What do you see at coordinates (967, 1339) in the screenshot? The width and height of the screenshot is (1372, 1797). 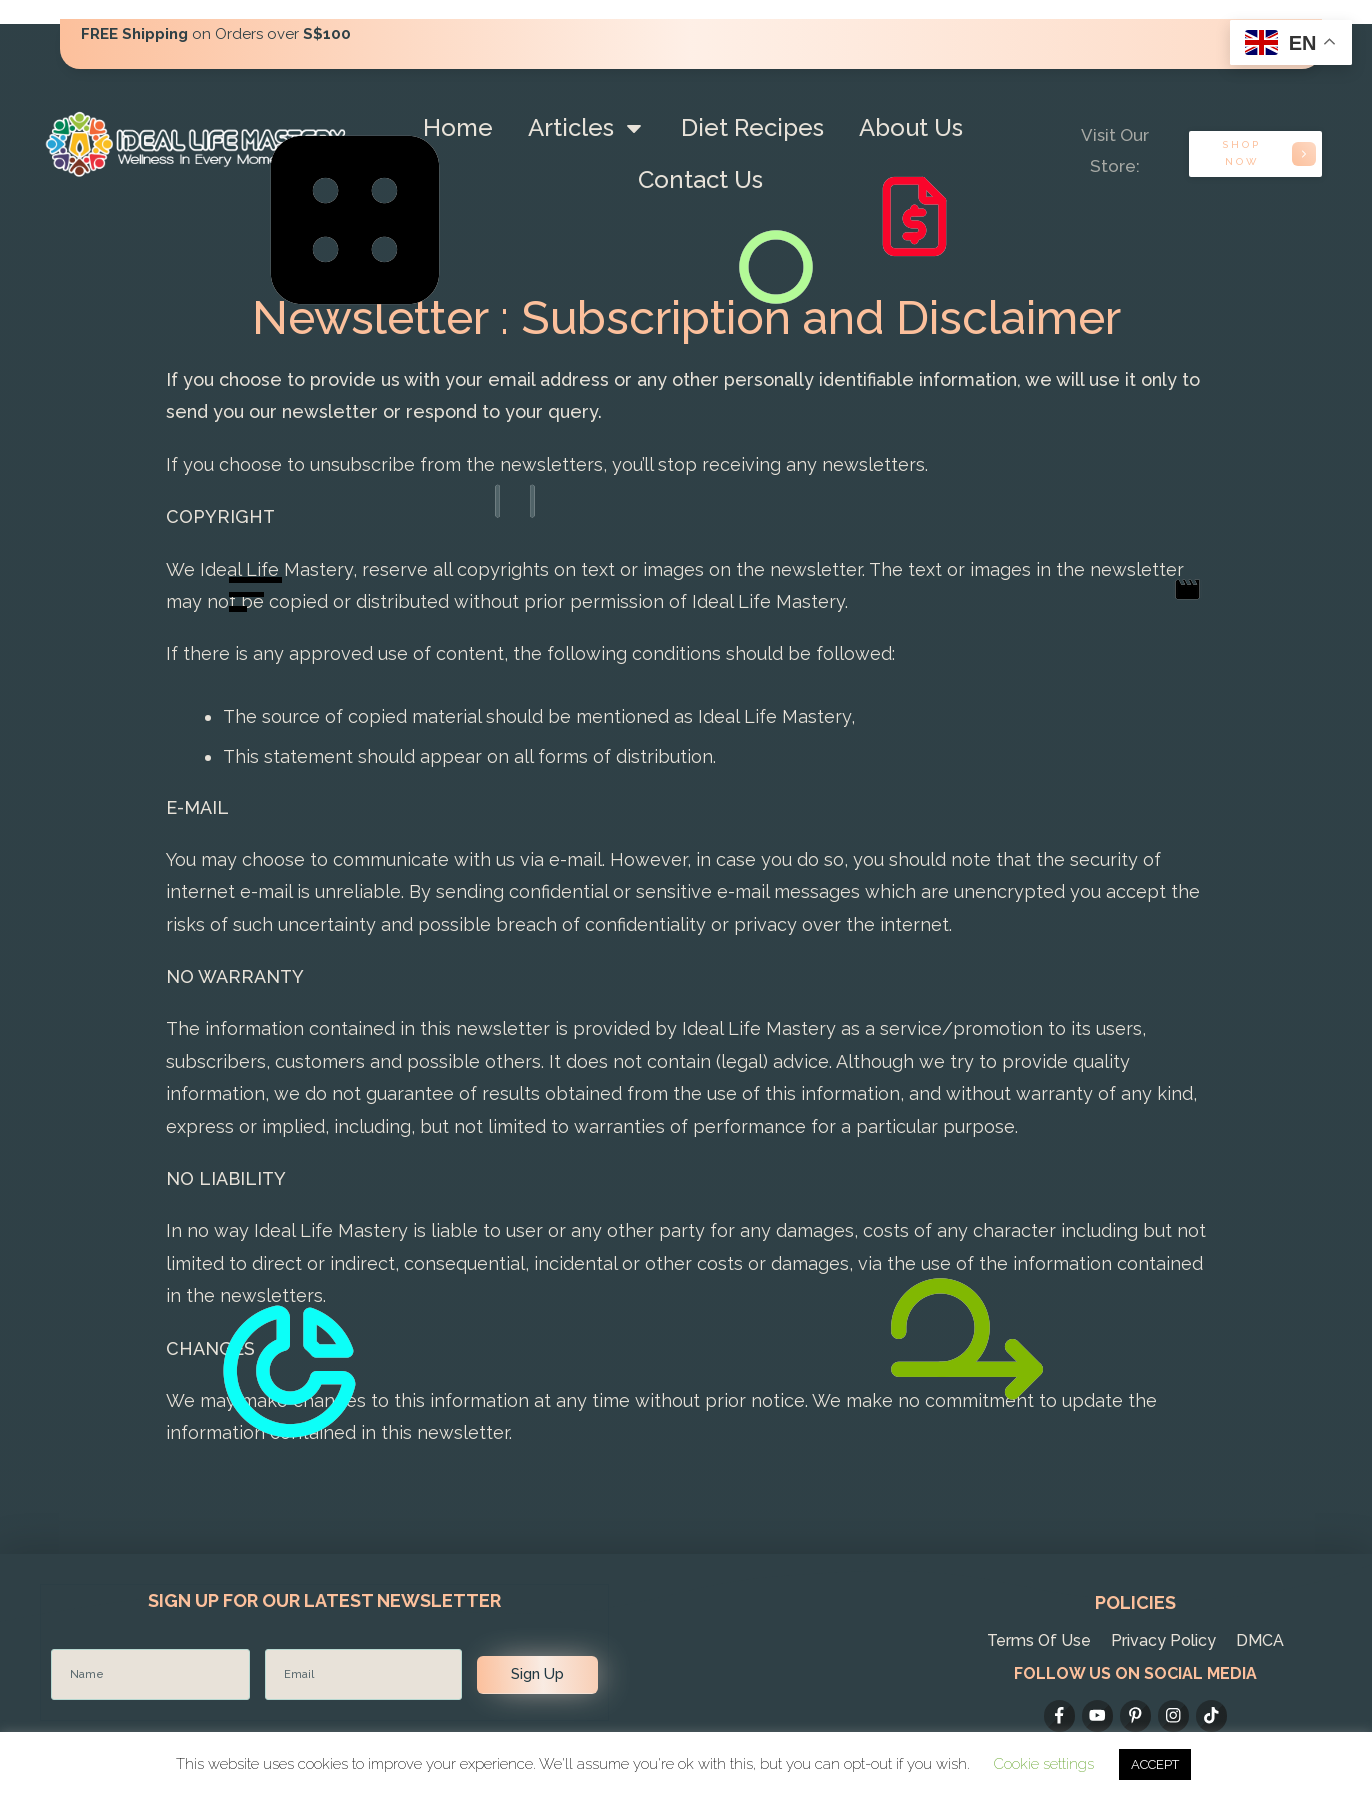 I see `iterate or repeat a process` at bounding box center [967, 1339].